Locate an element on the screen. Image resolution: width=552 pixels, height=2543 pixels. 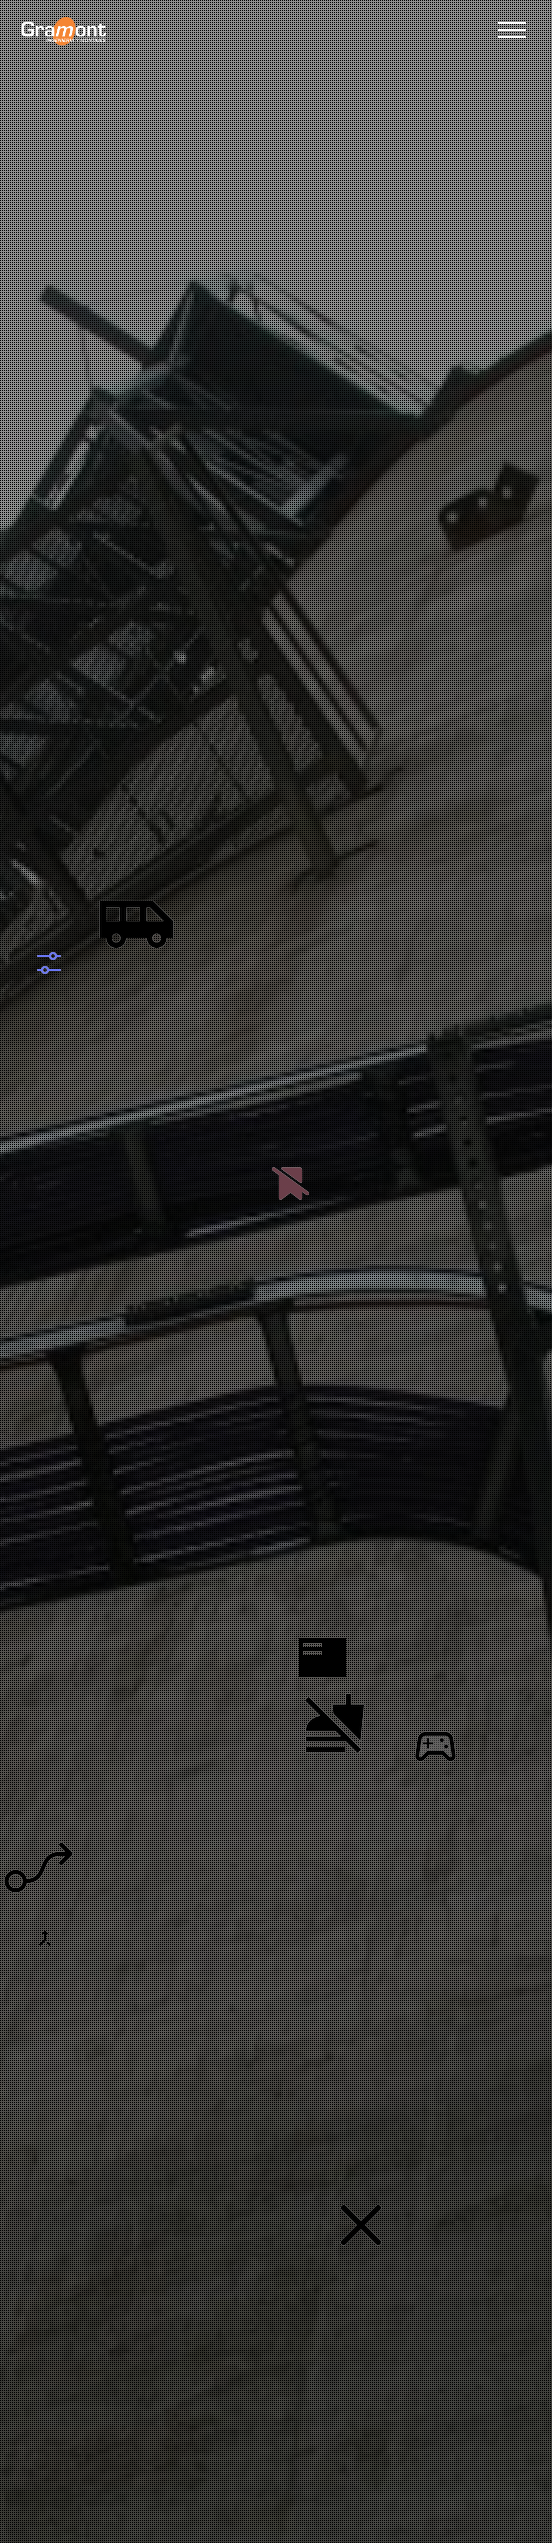
access gaming or esports features is located at coordinates (435, 1746).